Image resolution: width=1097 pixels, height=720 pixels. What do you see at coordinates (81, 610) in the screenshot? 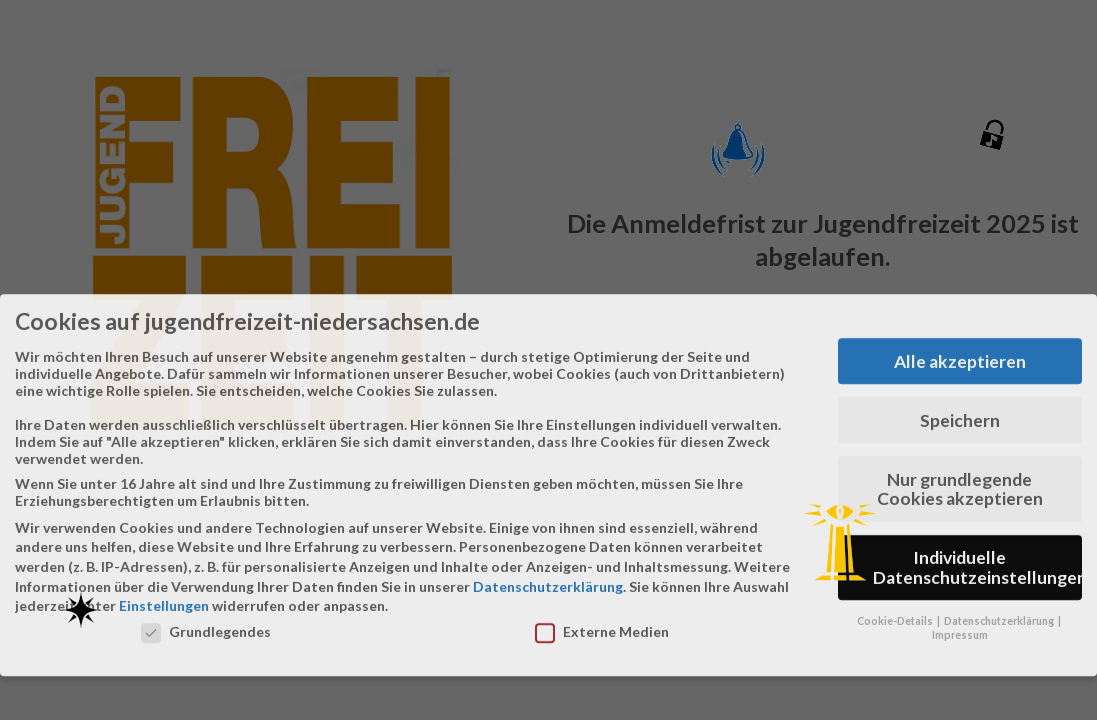
I see `navigate using compass or directional guide` at bounding box center [81, 610].